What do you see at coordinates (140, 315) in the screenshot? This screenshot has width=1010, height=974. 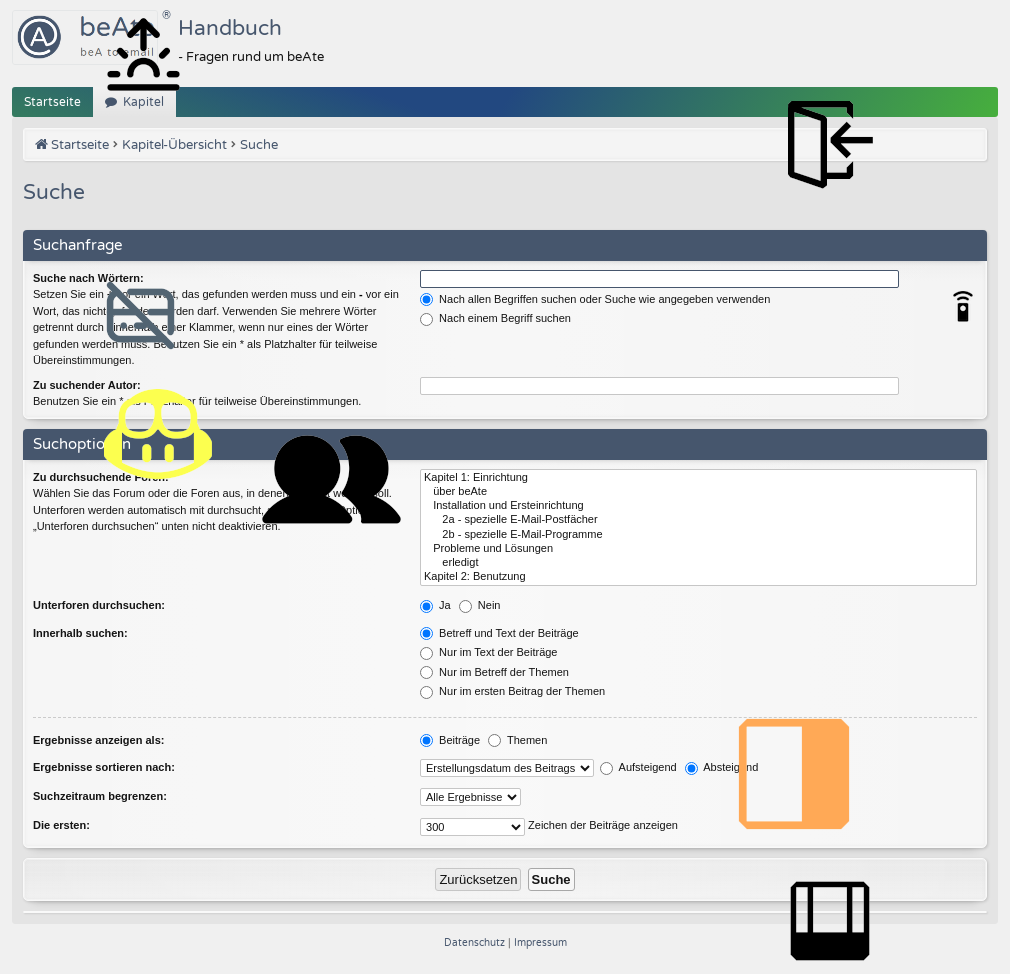 I see `payment method disabled or unavailable` at bounding box center [140, 315].